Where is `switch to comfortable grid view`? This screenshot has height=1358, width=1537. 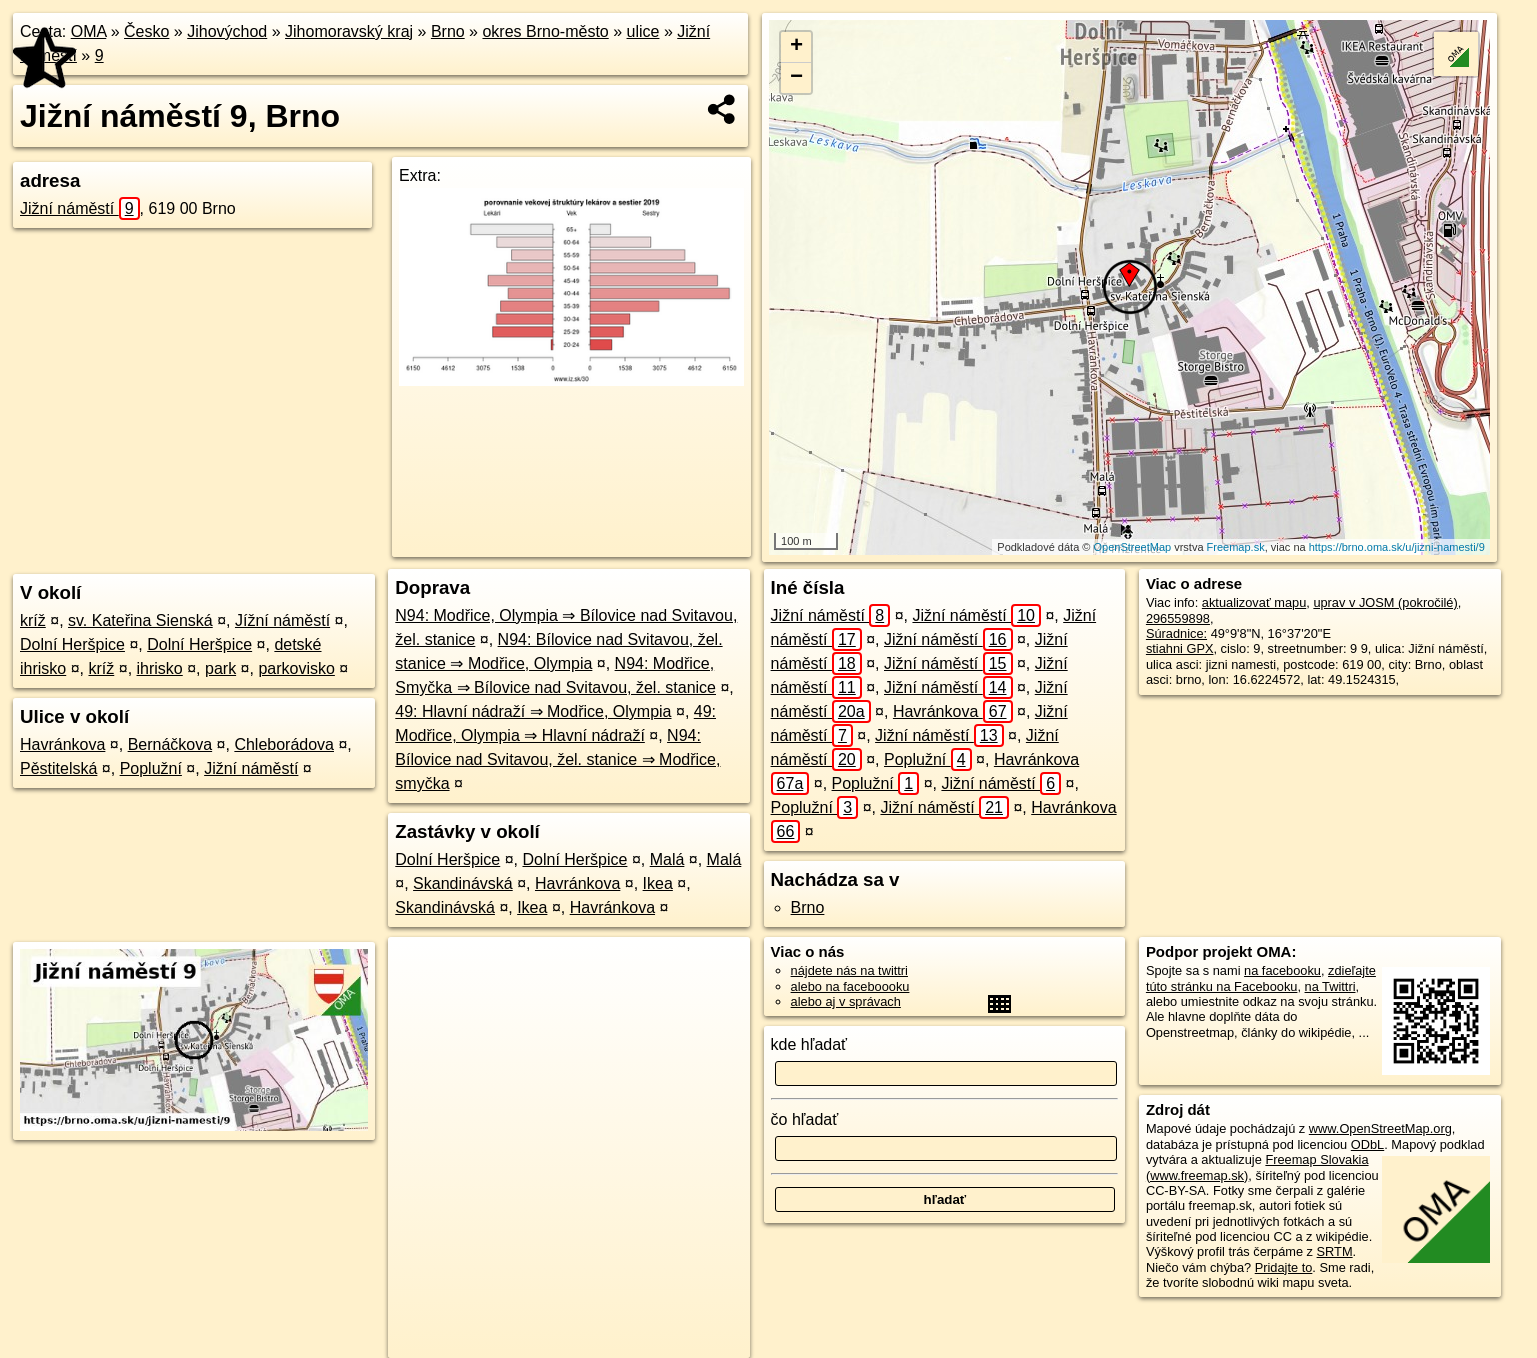 switch to comfortable grid view is located at coordinates (999, 1004).